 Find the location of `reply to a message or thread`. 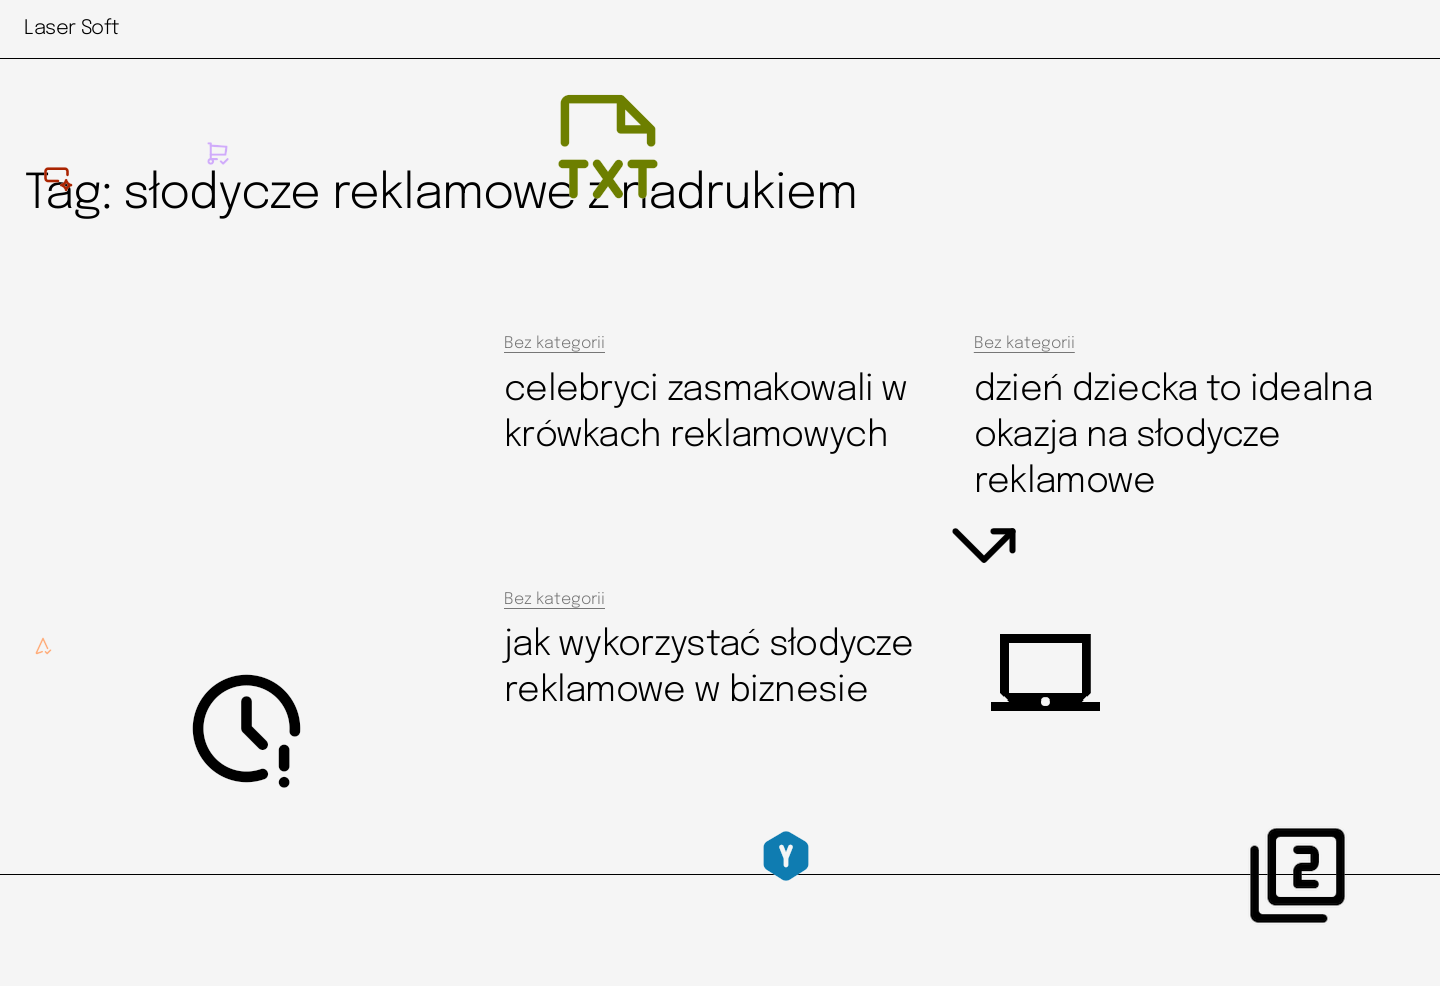

reply to a message or thread is located at coordinates (984, 544).